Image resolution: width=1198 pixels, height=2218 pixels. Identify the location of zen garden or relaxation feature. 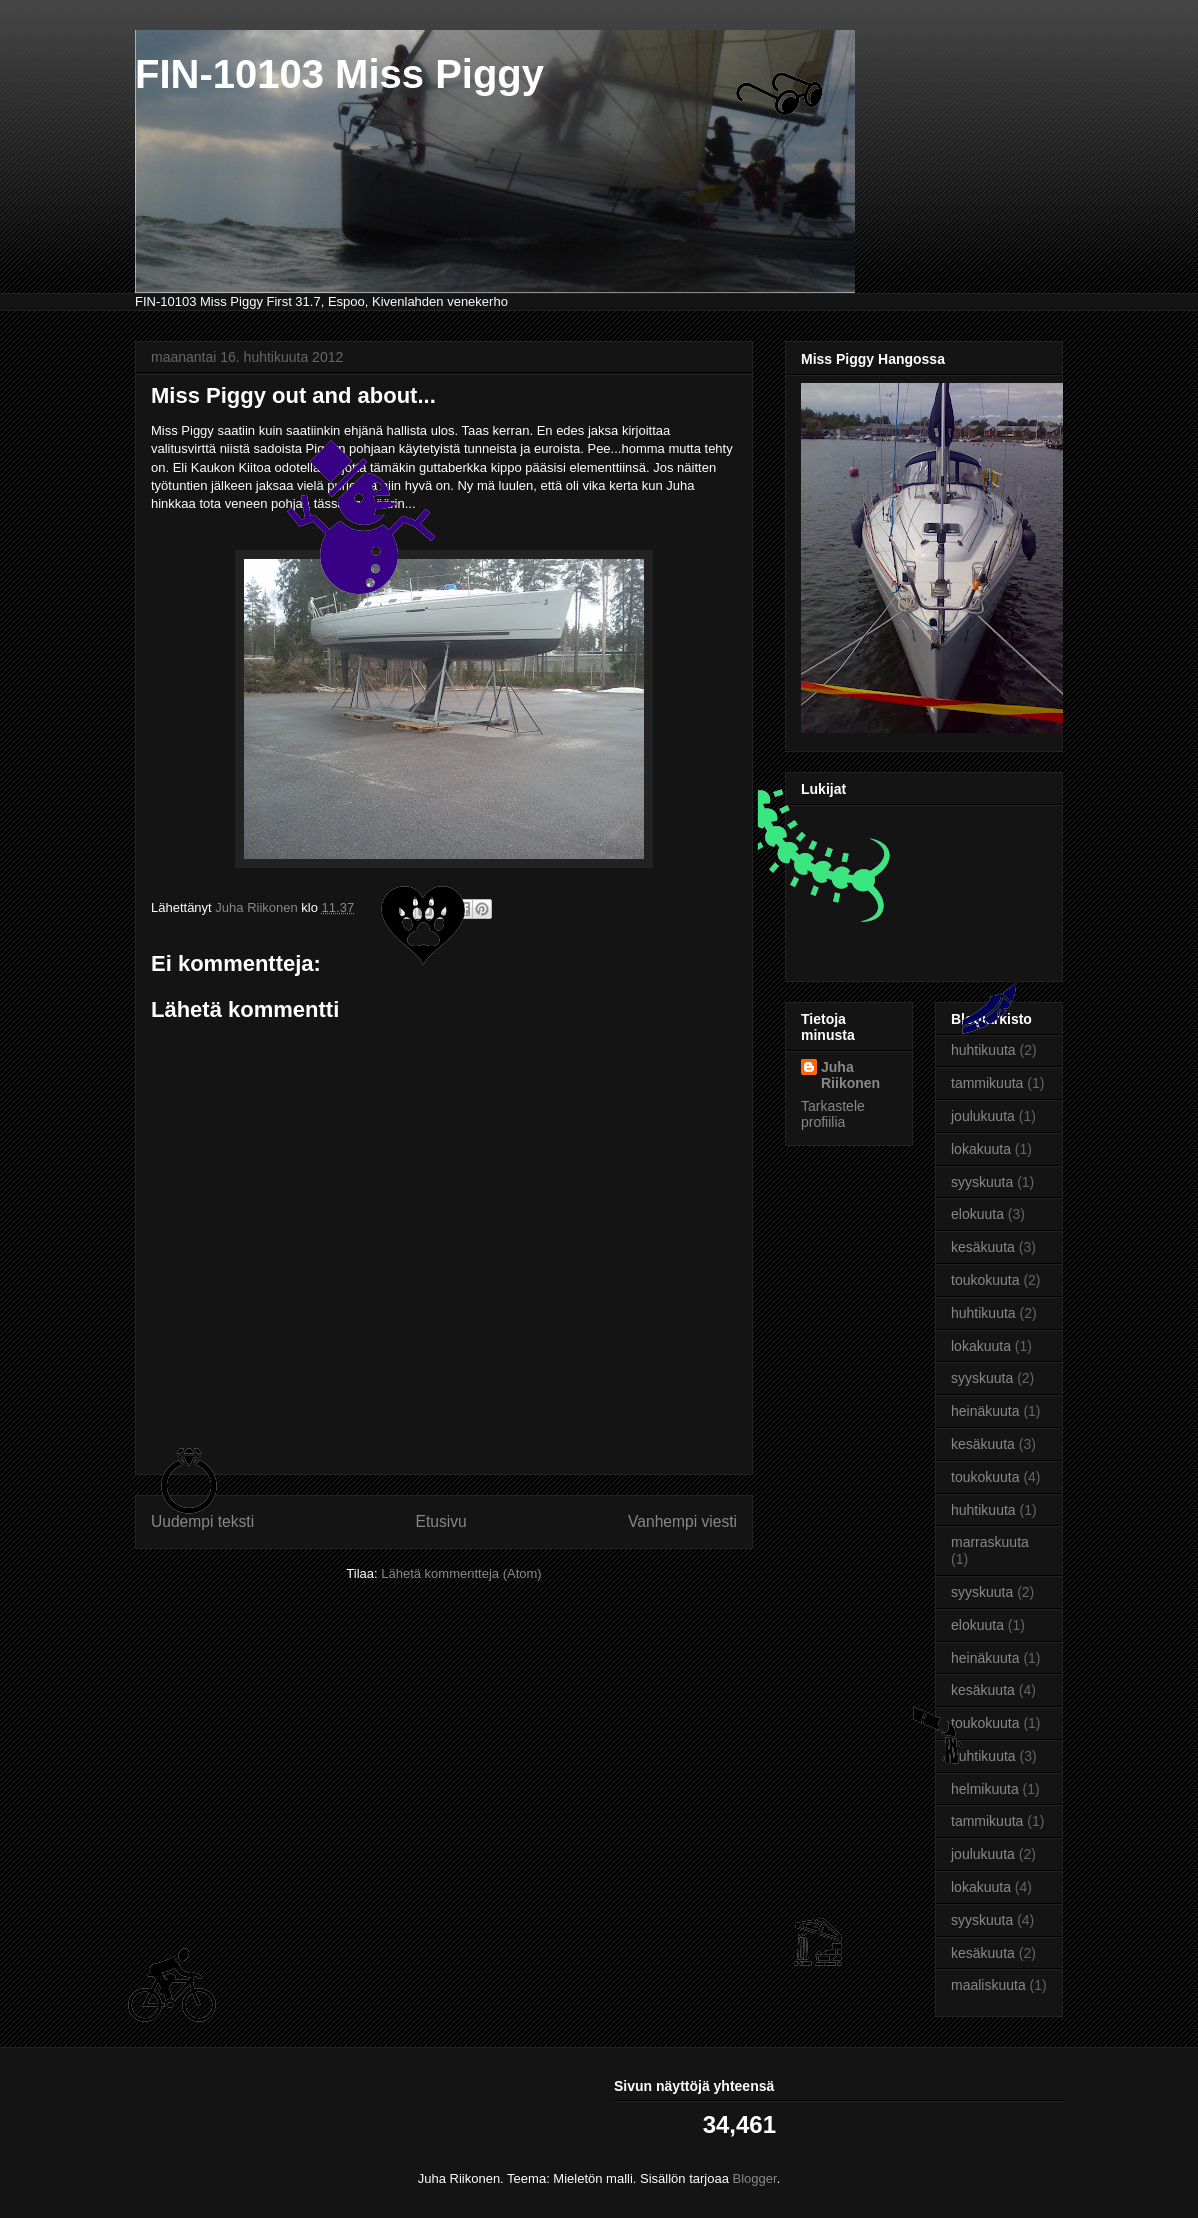
(942, 1734).